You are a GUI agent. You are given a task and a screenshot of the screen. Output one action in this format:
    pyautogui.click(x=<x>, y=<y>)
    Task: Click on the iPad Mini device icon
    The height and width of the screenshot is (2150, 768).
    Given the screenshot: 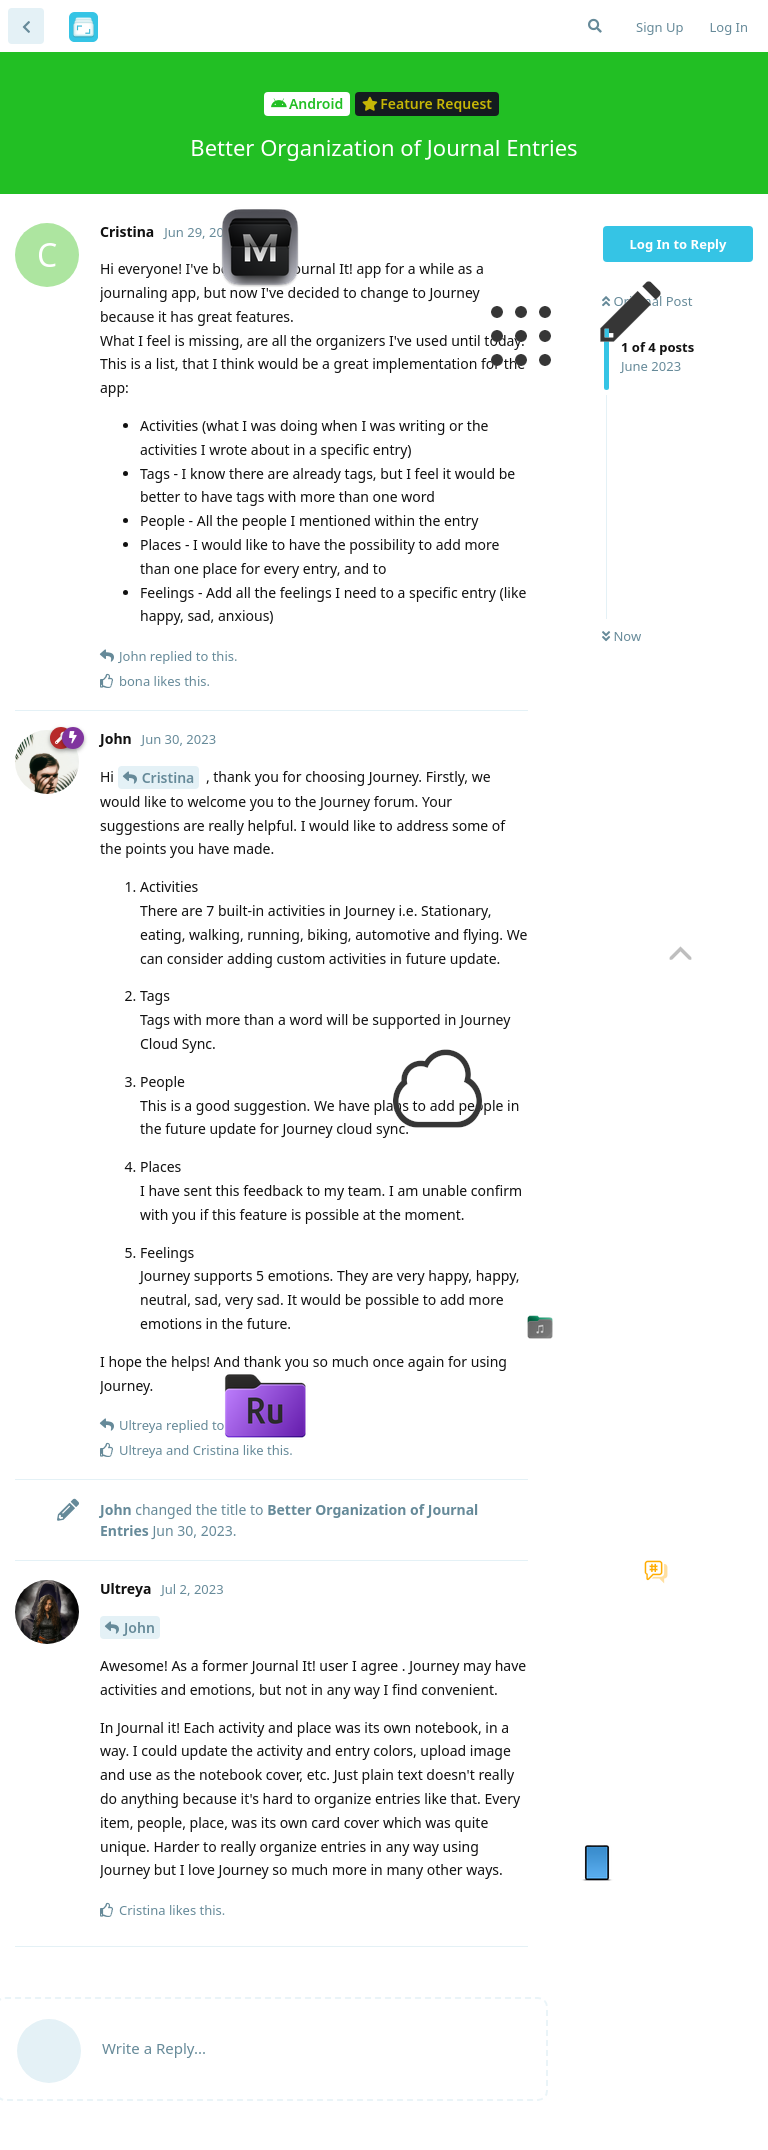 What is the action you would take?
    pyautogui.click(x=597, y=1859)
    